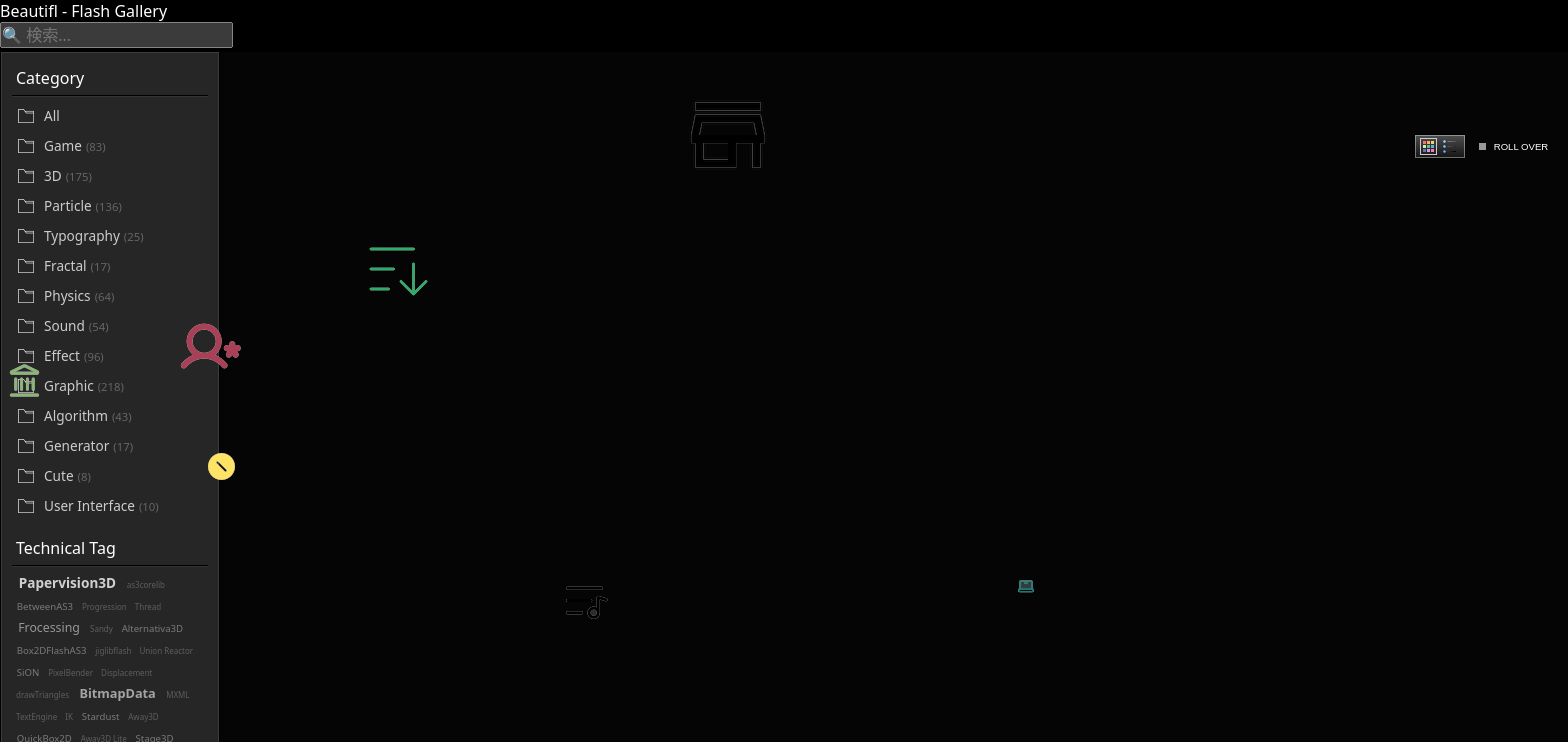 This screenshot has width=1568, height=742. What do you see at coordinates (210, 348) in the screenshot?
I see `access user settings` at bounding box center [210, 348].